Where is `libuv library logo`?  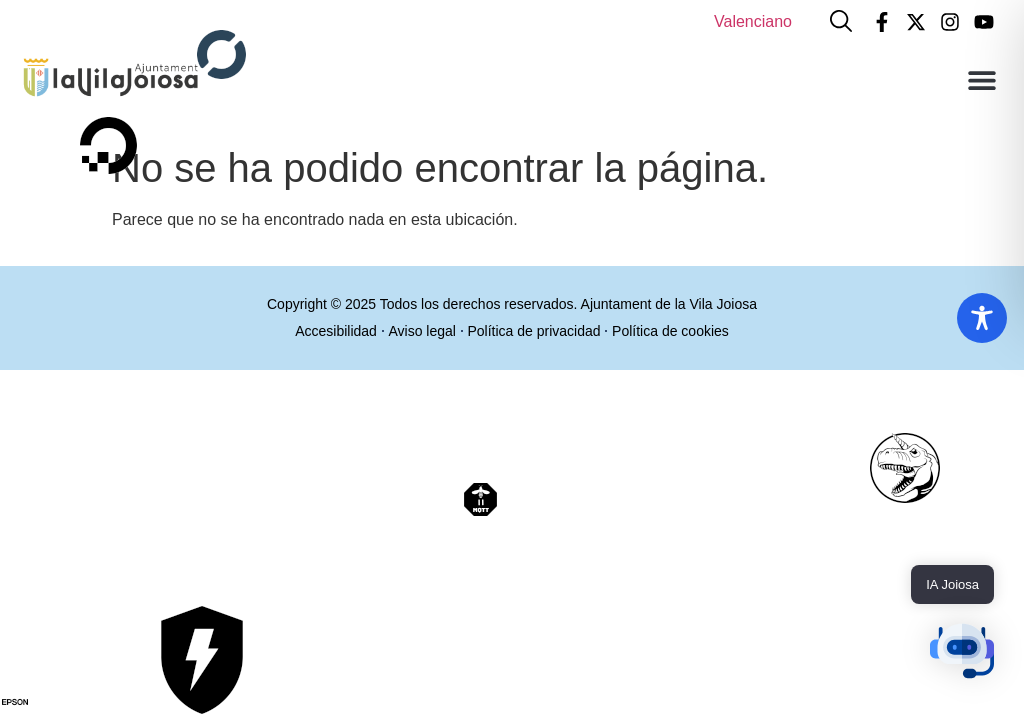
libuv library logo is located at coordinates (905, 468).